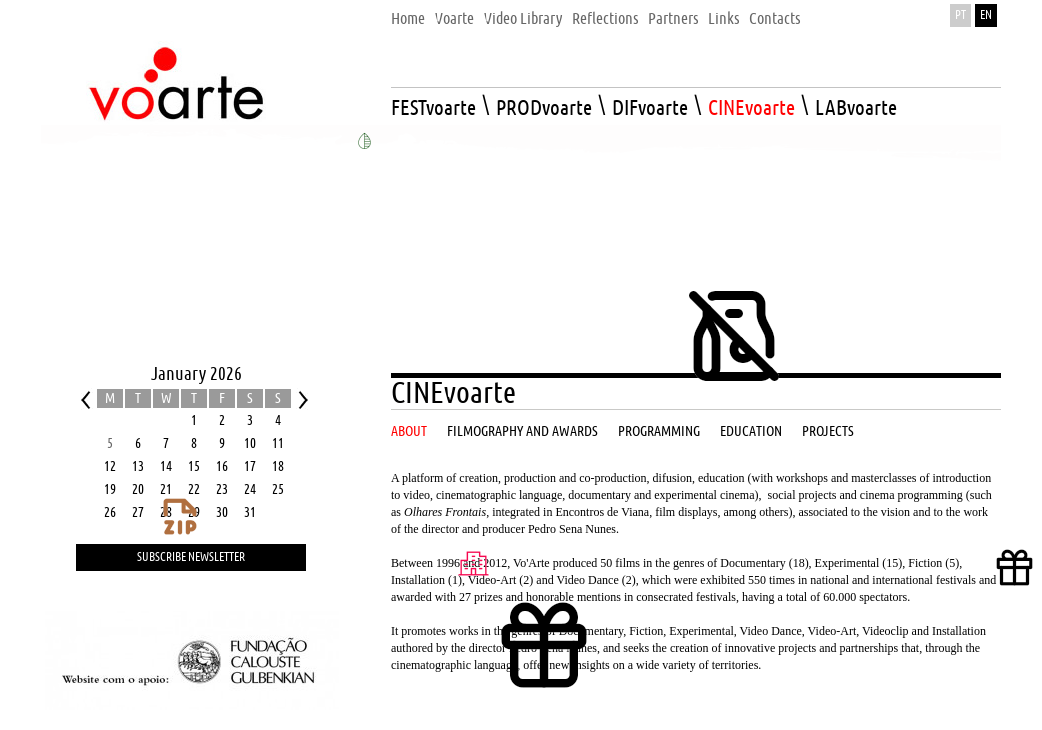 This screenshot has height=730, width=1042. What do you see at coordinates (473, 563) in the screenshot?
I see `view apartment or residential properties` at bounding box center [473, 563].